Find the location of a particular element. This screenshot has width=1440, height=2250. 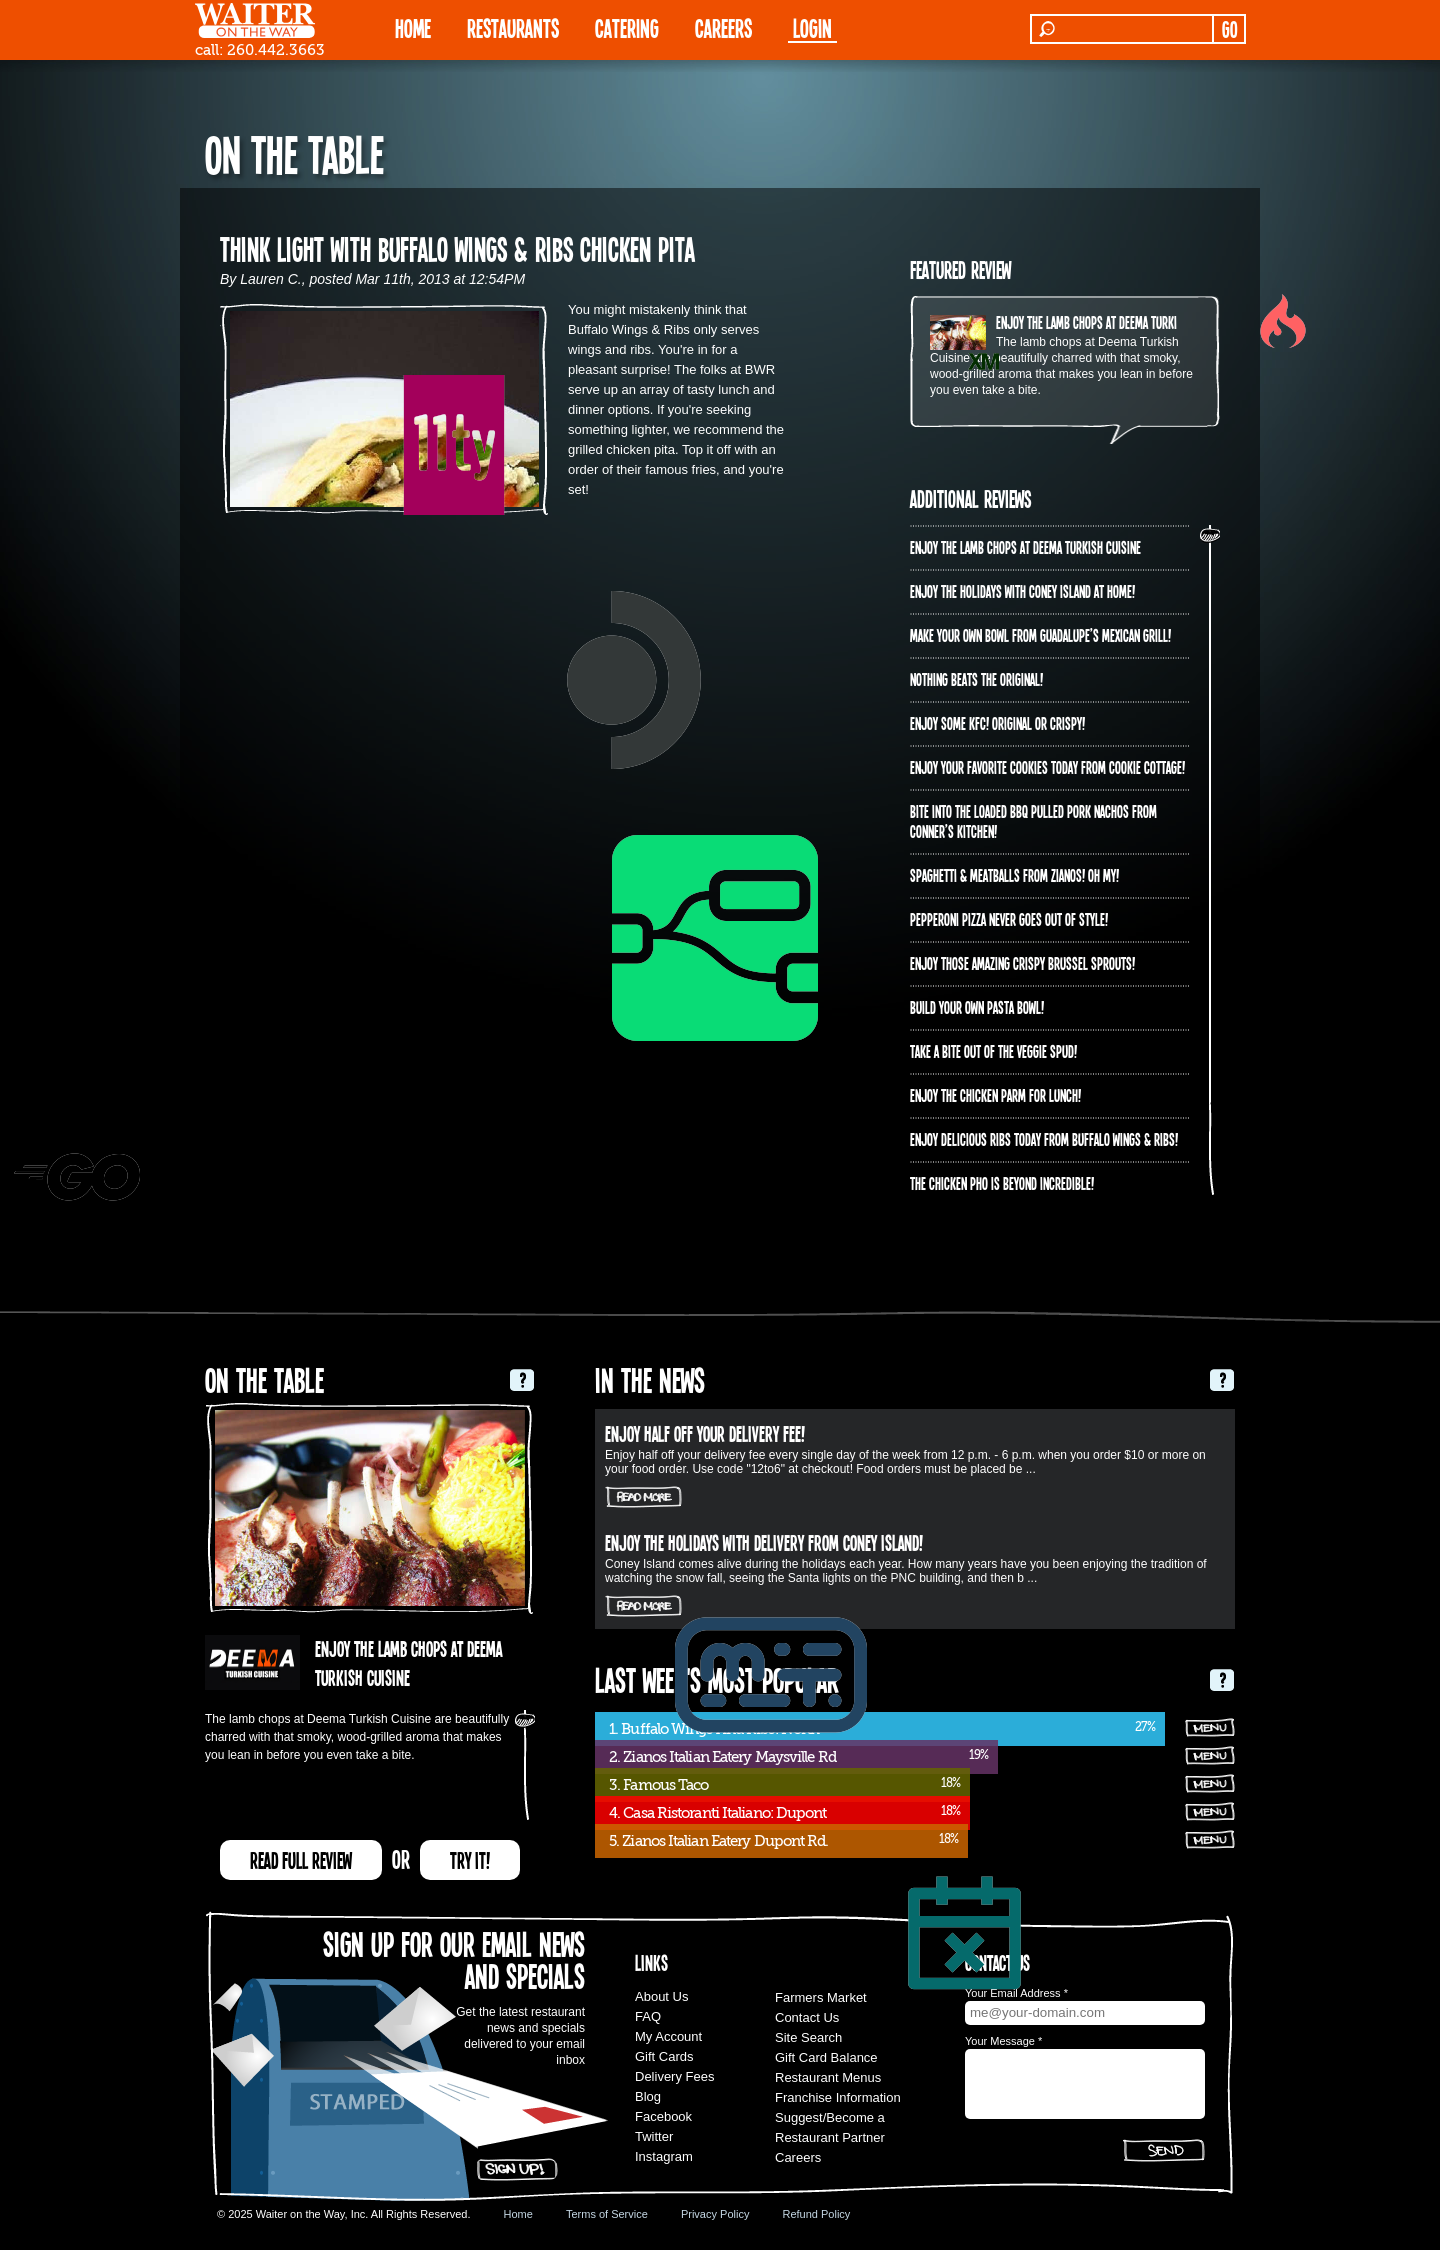

open monkeytype typing test website is located at coordinates (771, 1675).